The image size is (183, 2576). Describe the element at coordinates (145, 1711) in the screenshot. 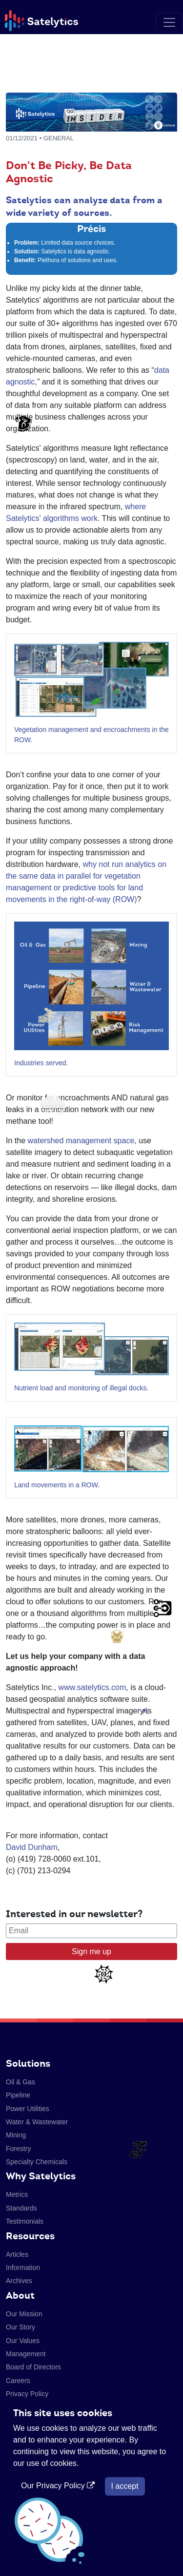

I see `track cycling or biking activity` at that location.